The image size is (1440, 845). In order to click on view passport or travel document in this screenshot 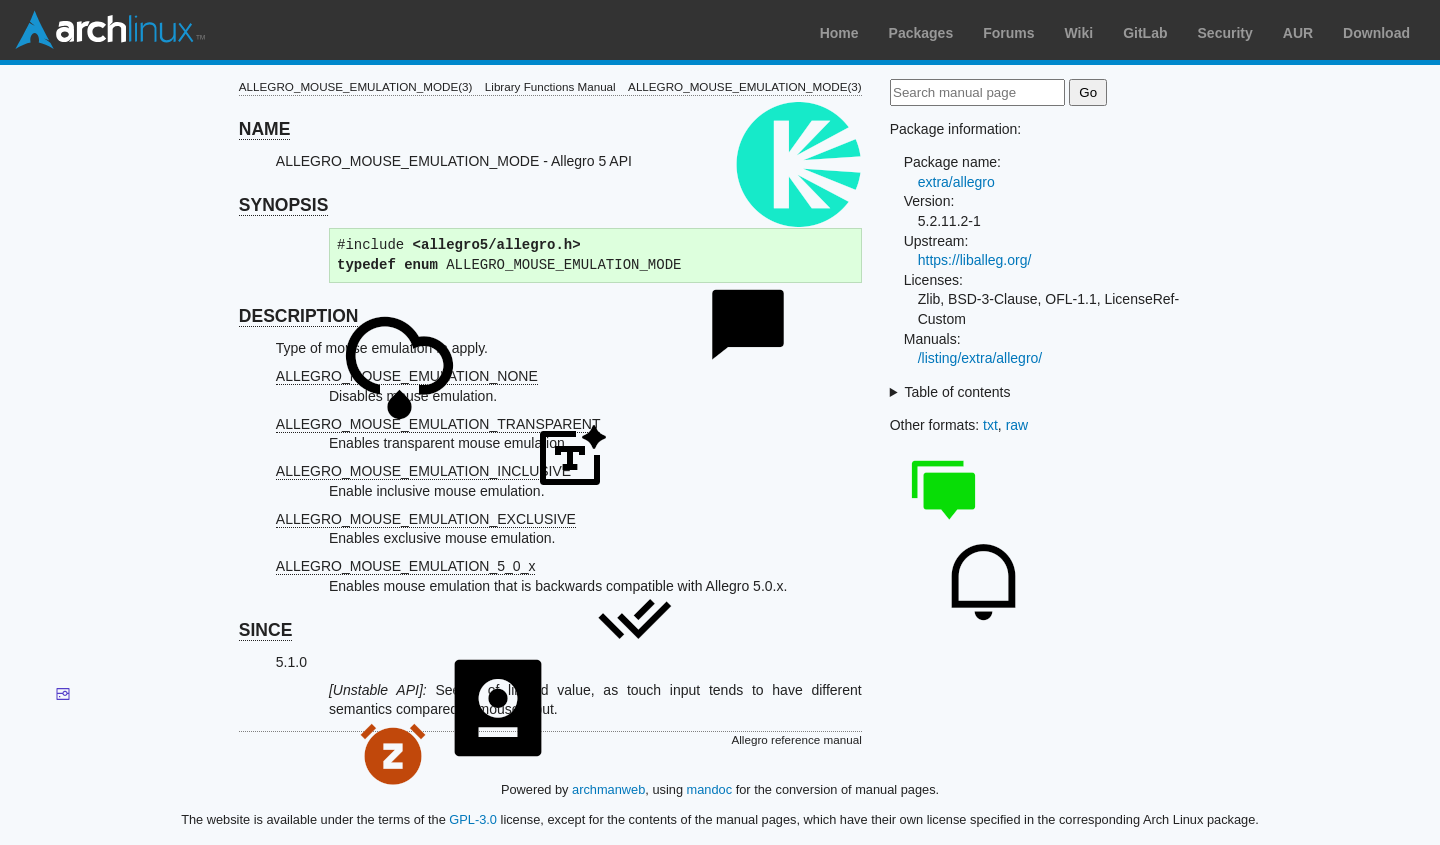, I will do `click(498, 708)`.